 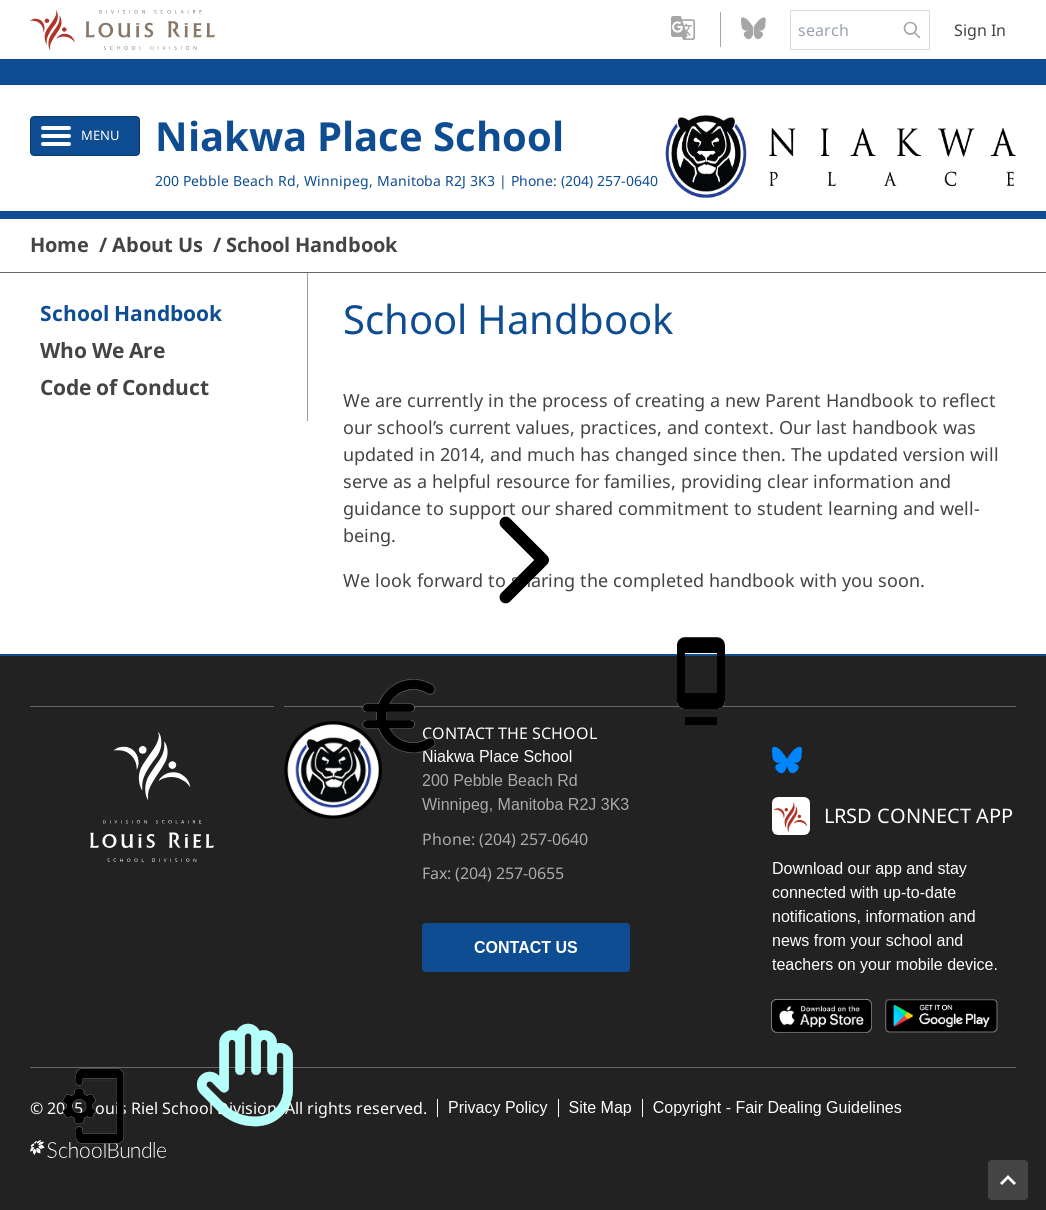 I want to click on navigate to the next item or screen, so click(x=518, y=560).